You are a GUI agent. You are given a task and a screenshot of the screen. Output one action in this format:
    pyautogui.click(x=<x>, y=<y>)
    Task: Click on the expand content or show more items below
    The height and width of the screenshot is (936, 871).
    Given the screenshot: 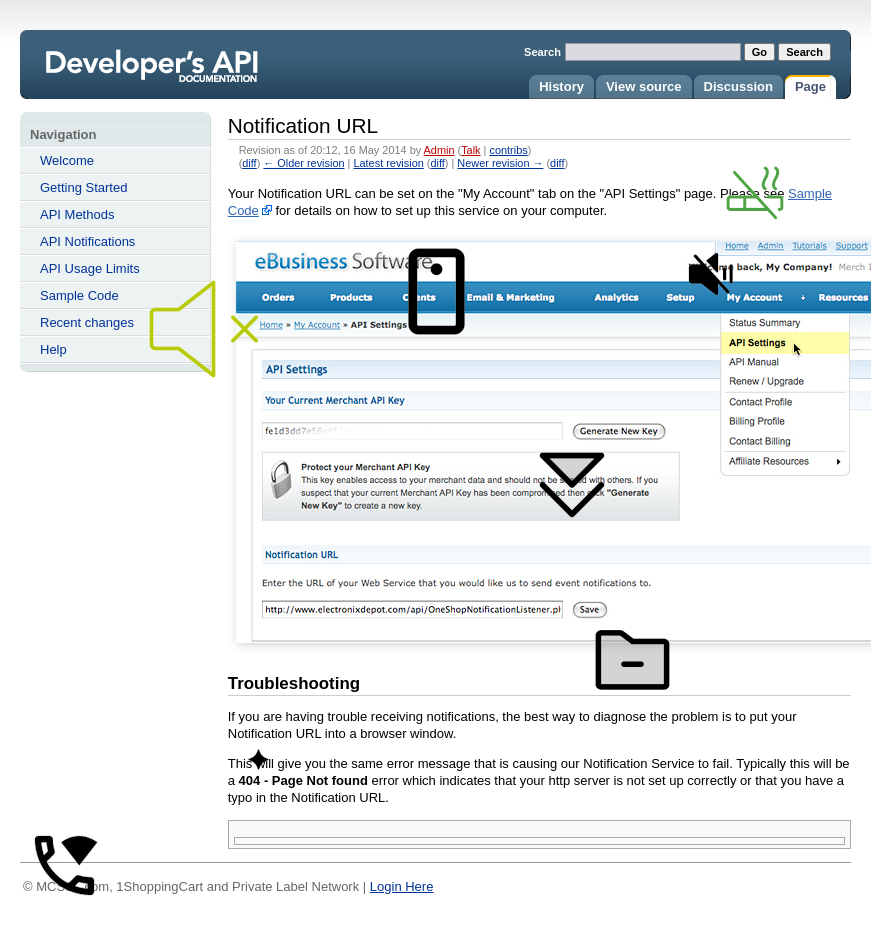 What is the action you would take?
    pyautogui.click(x=572, y=482)
    